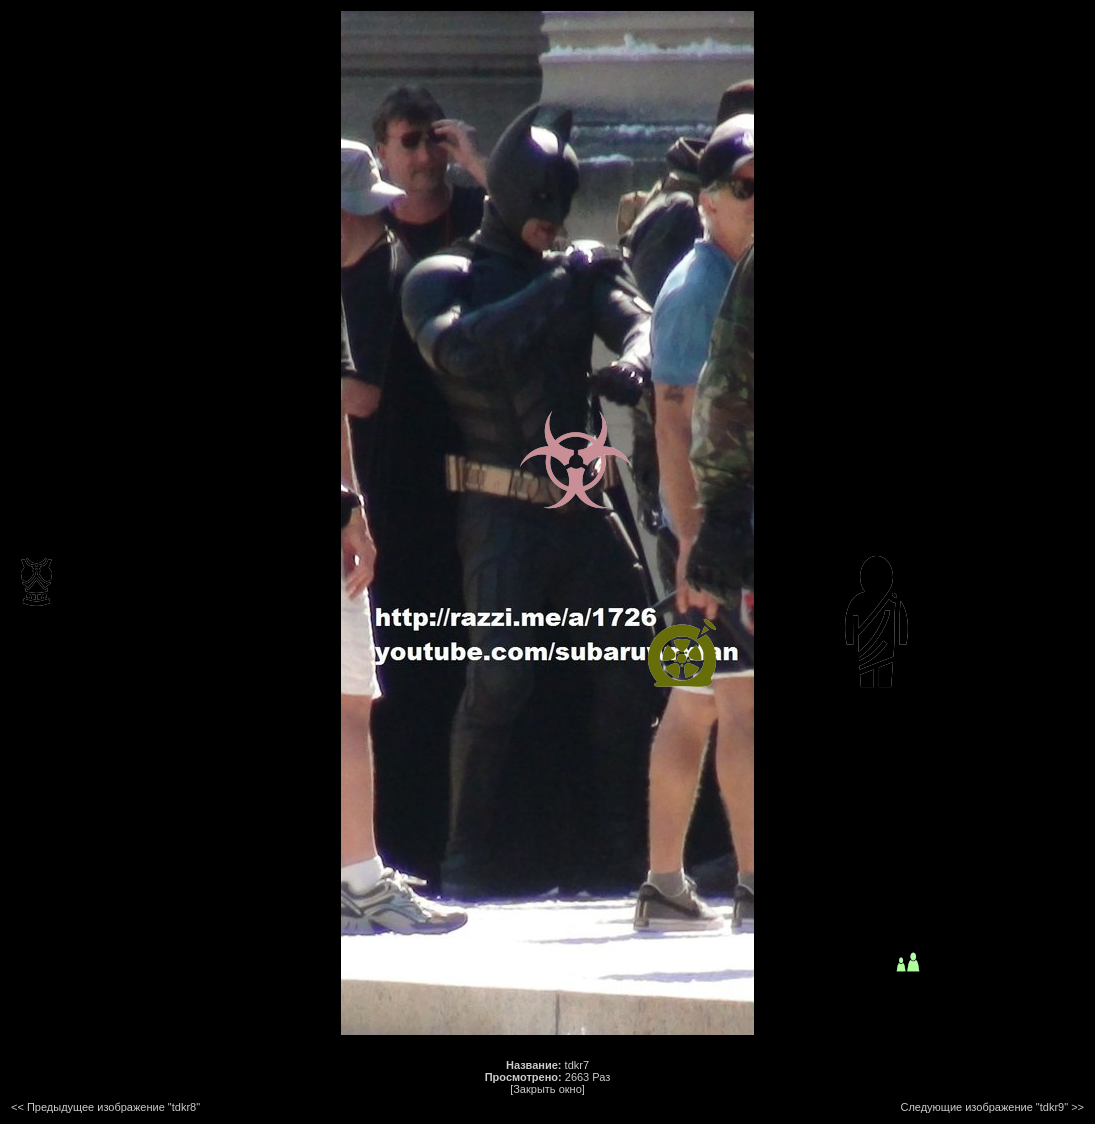 The image size is (1095, 1124). Describe the element at coordinates (575, 461) in the screenshot. I see `indicates hazardous or dangerous content` at that location.